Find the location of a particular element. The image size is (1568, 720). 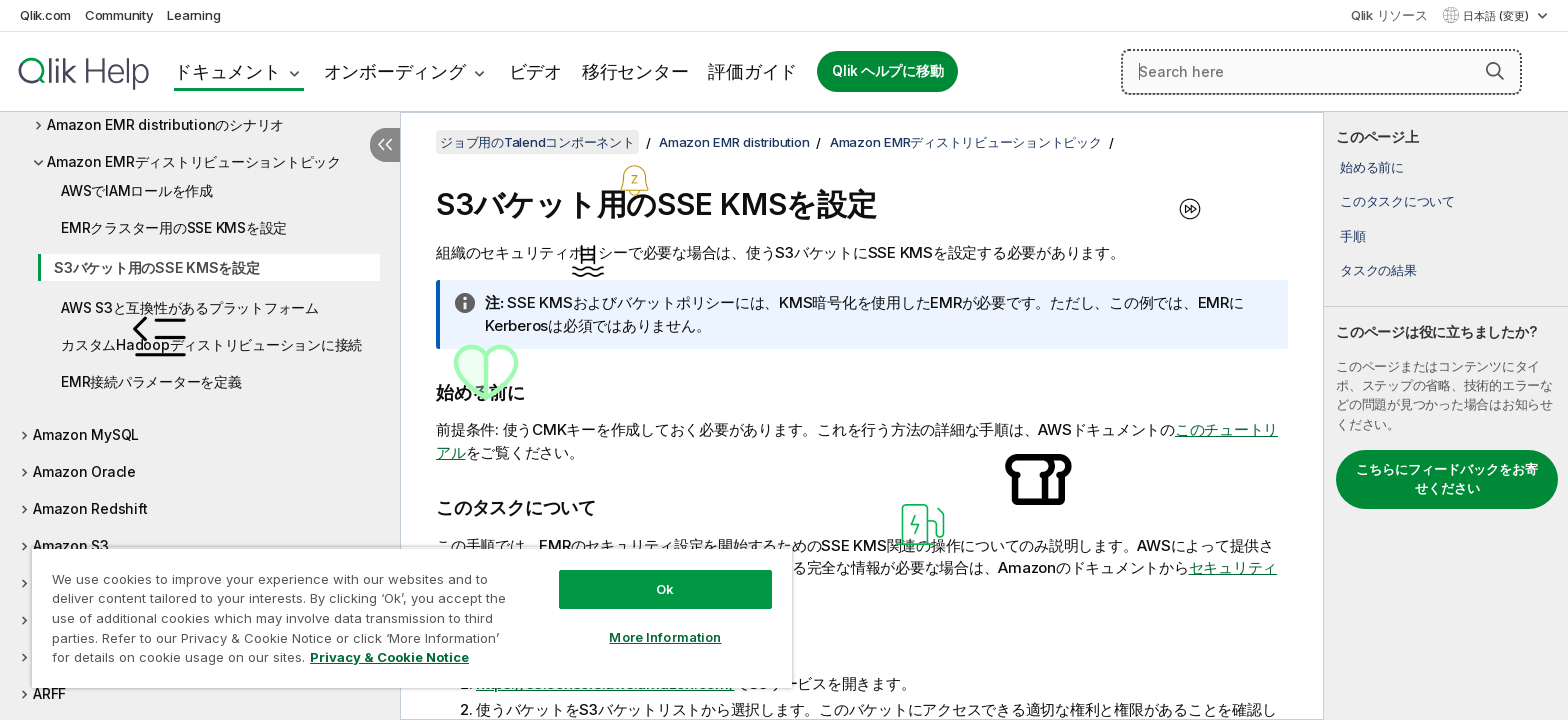

indicates partial like or favorite status is located at coordinates (486, 370).